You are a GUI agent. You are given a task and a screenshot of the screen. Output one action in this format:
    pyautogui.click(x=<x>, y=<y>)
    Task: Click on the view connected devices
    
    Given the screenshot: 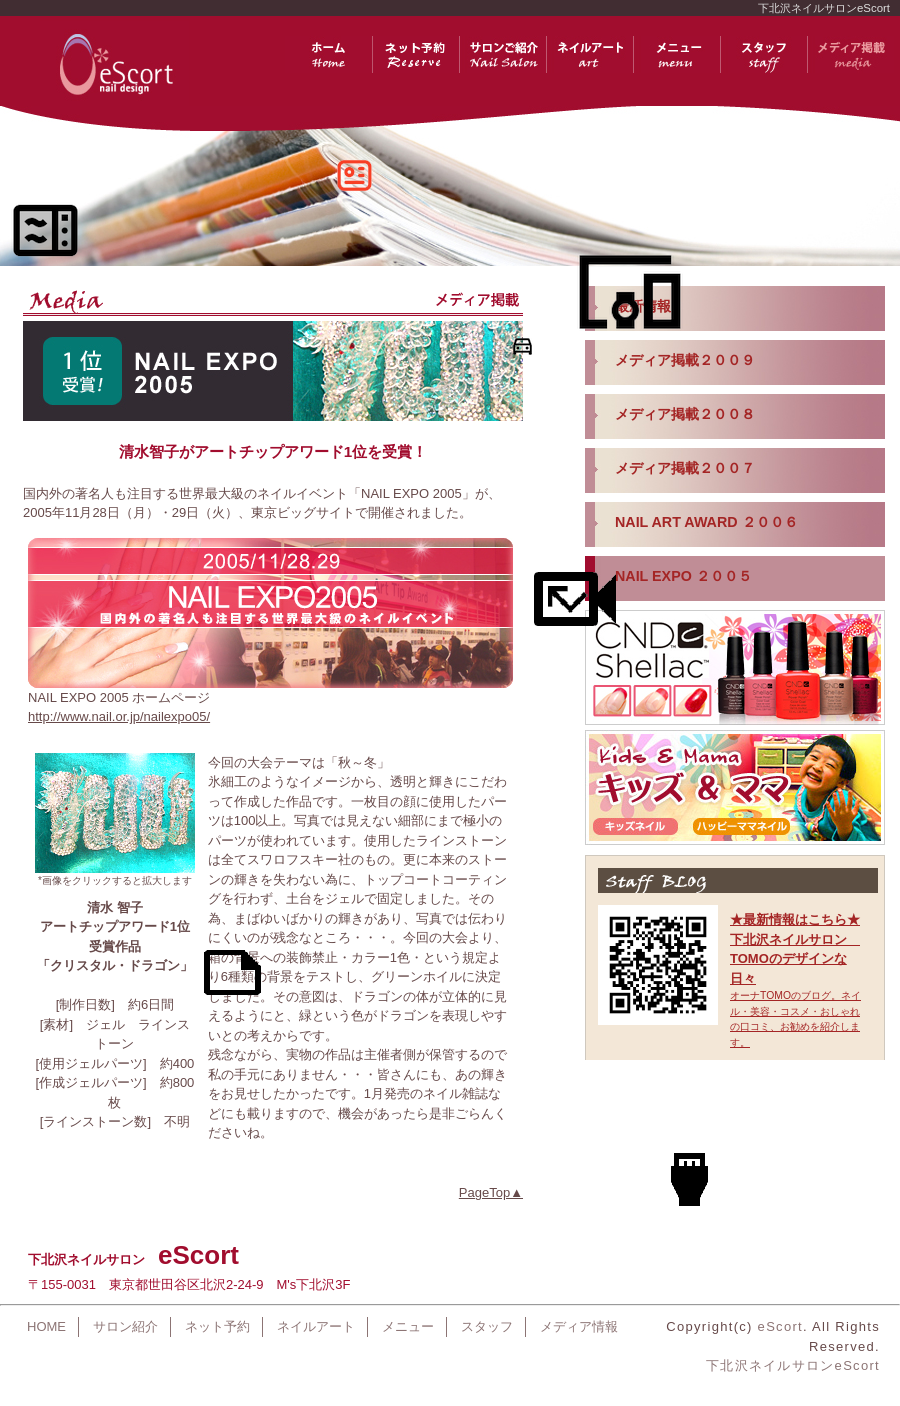 What is the action you would take?
    pyautogui.click(x=630, y=292)
    